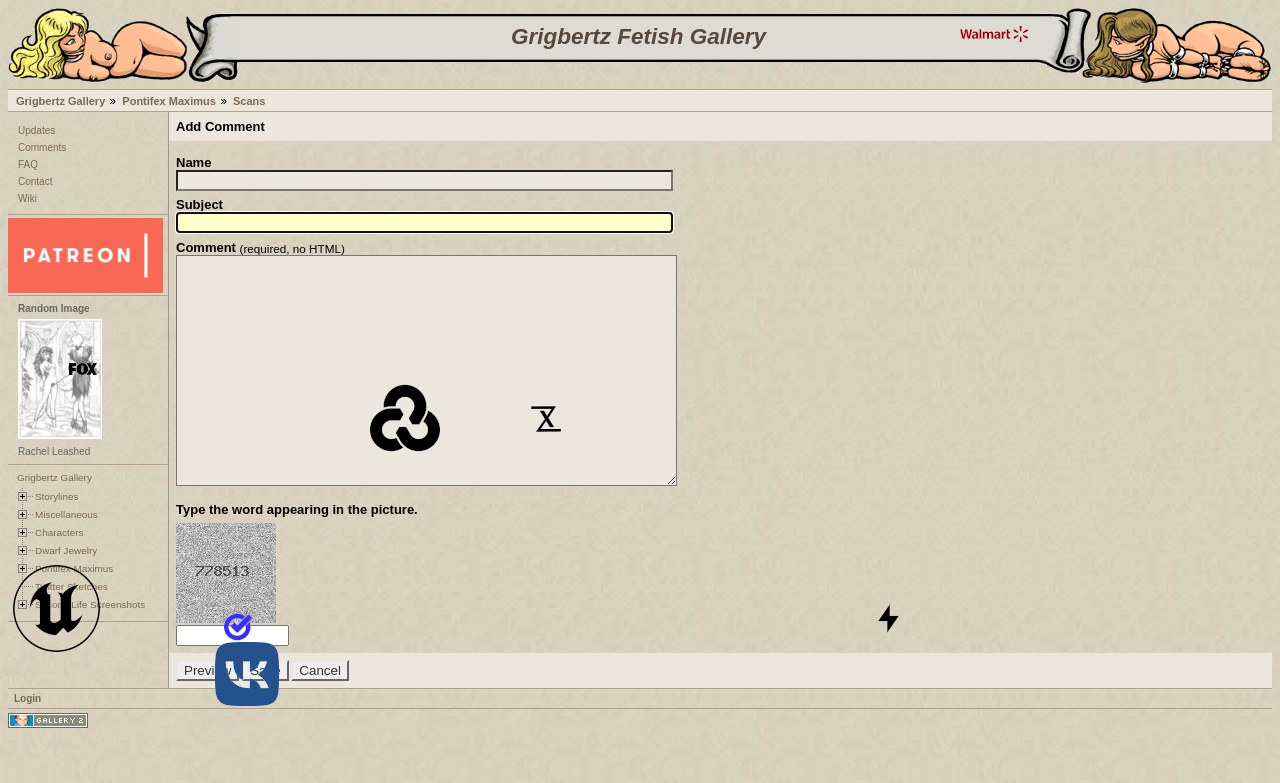 The width and height of the screenshot is (1280, 783). What do you see at coordinates (238, 627) in the screenshot?
I see `open Google Tasks app` at bounding box center [238, 627].